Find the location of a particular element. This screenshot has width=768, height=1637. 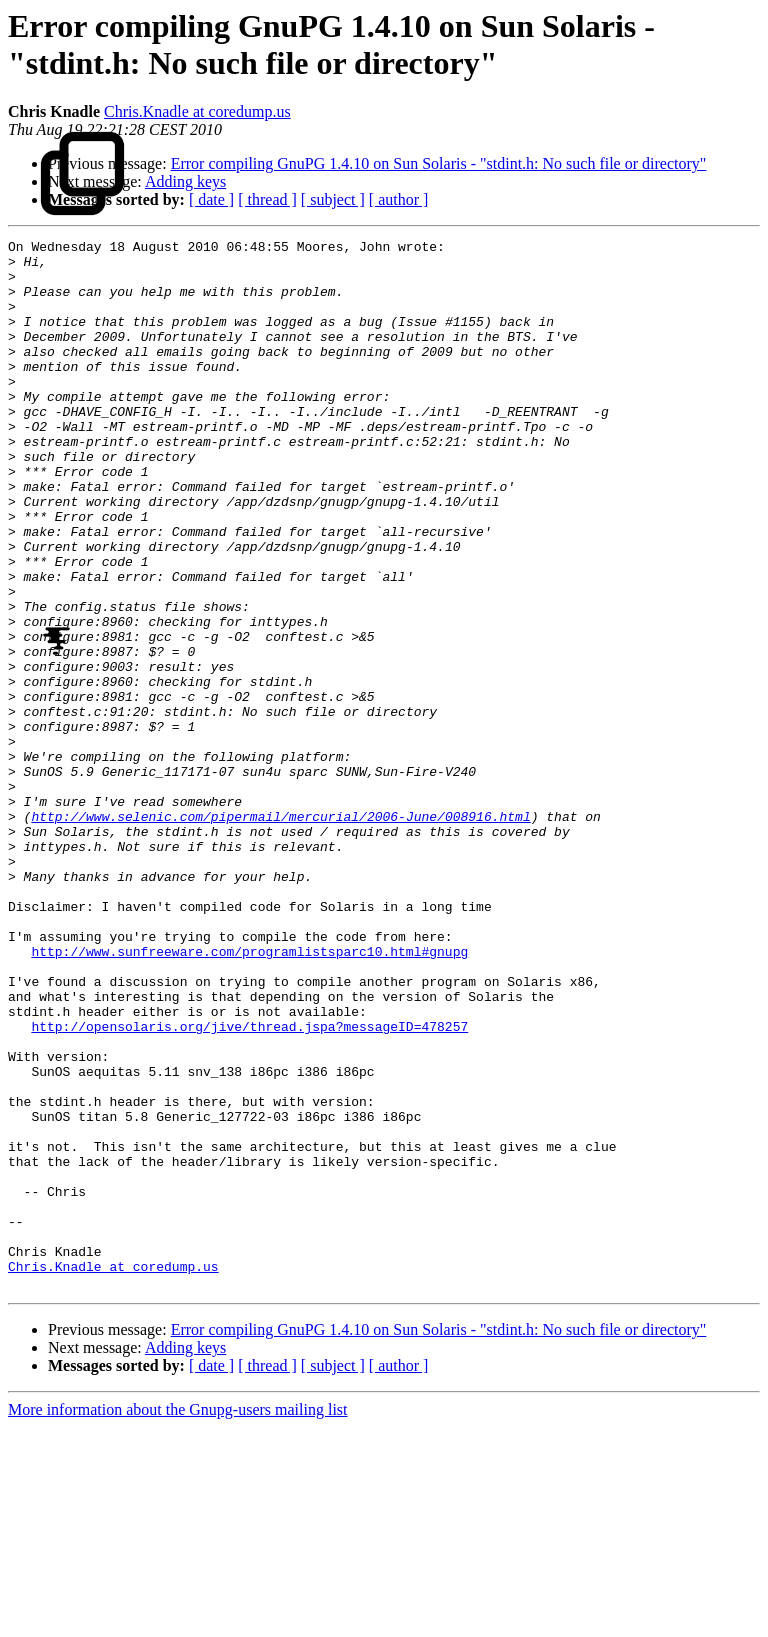

indicates severe weather alert or tornado warning is located at coordinates (56, 640).